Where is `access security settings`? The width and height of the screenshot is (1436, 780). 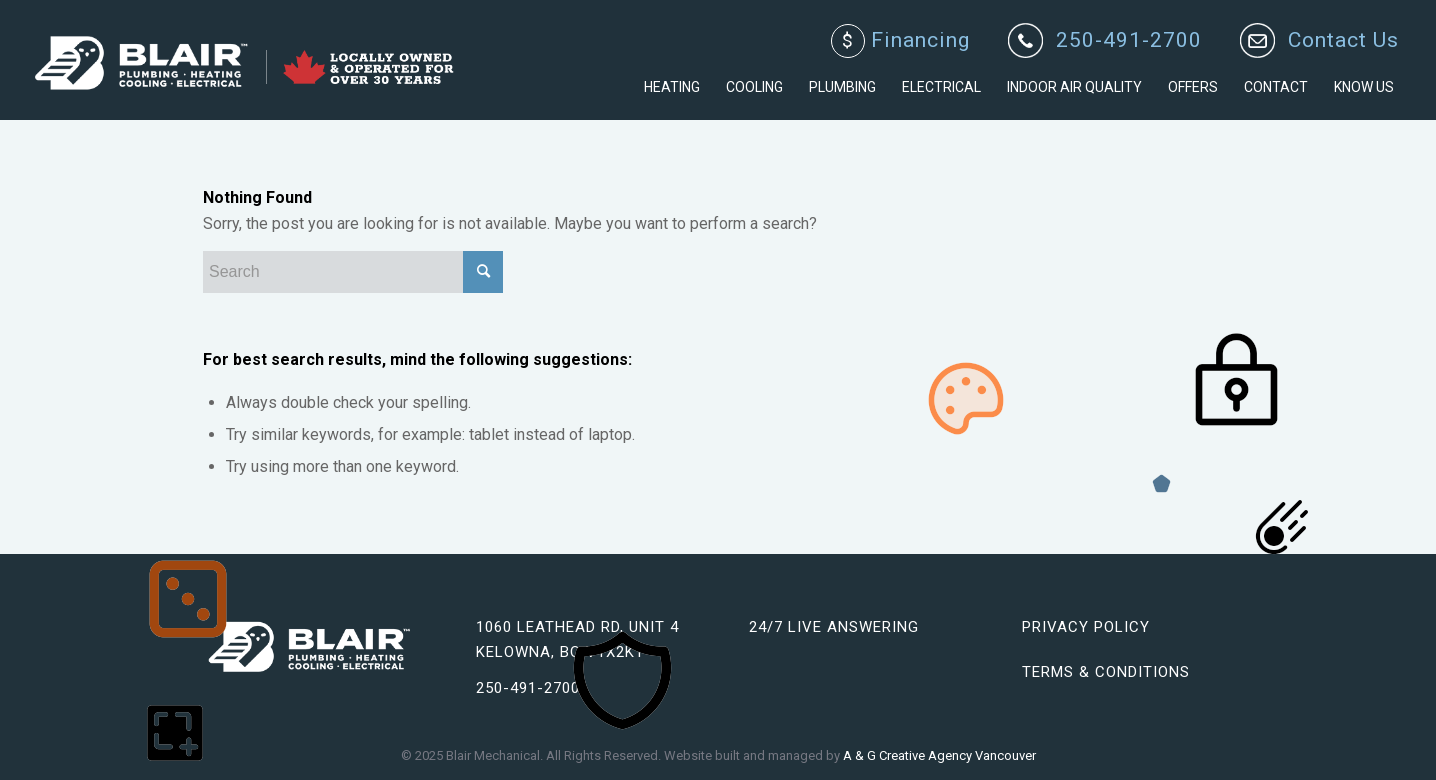 access security settings is located at coordinates (622, 680).